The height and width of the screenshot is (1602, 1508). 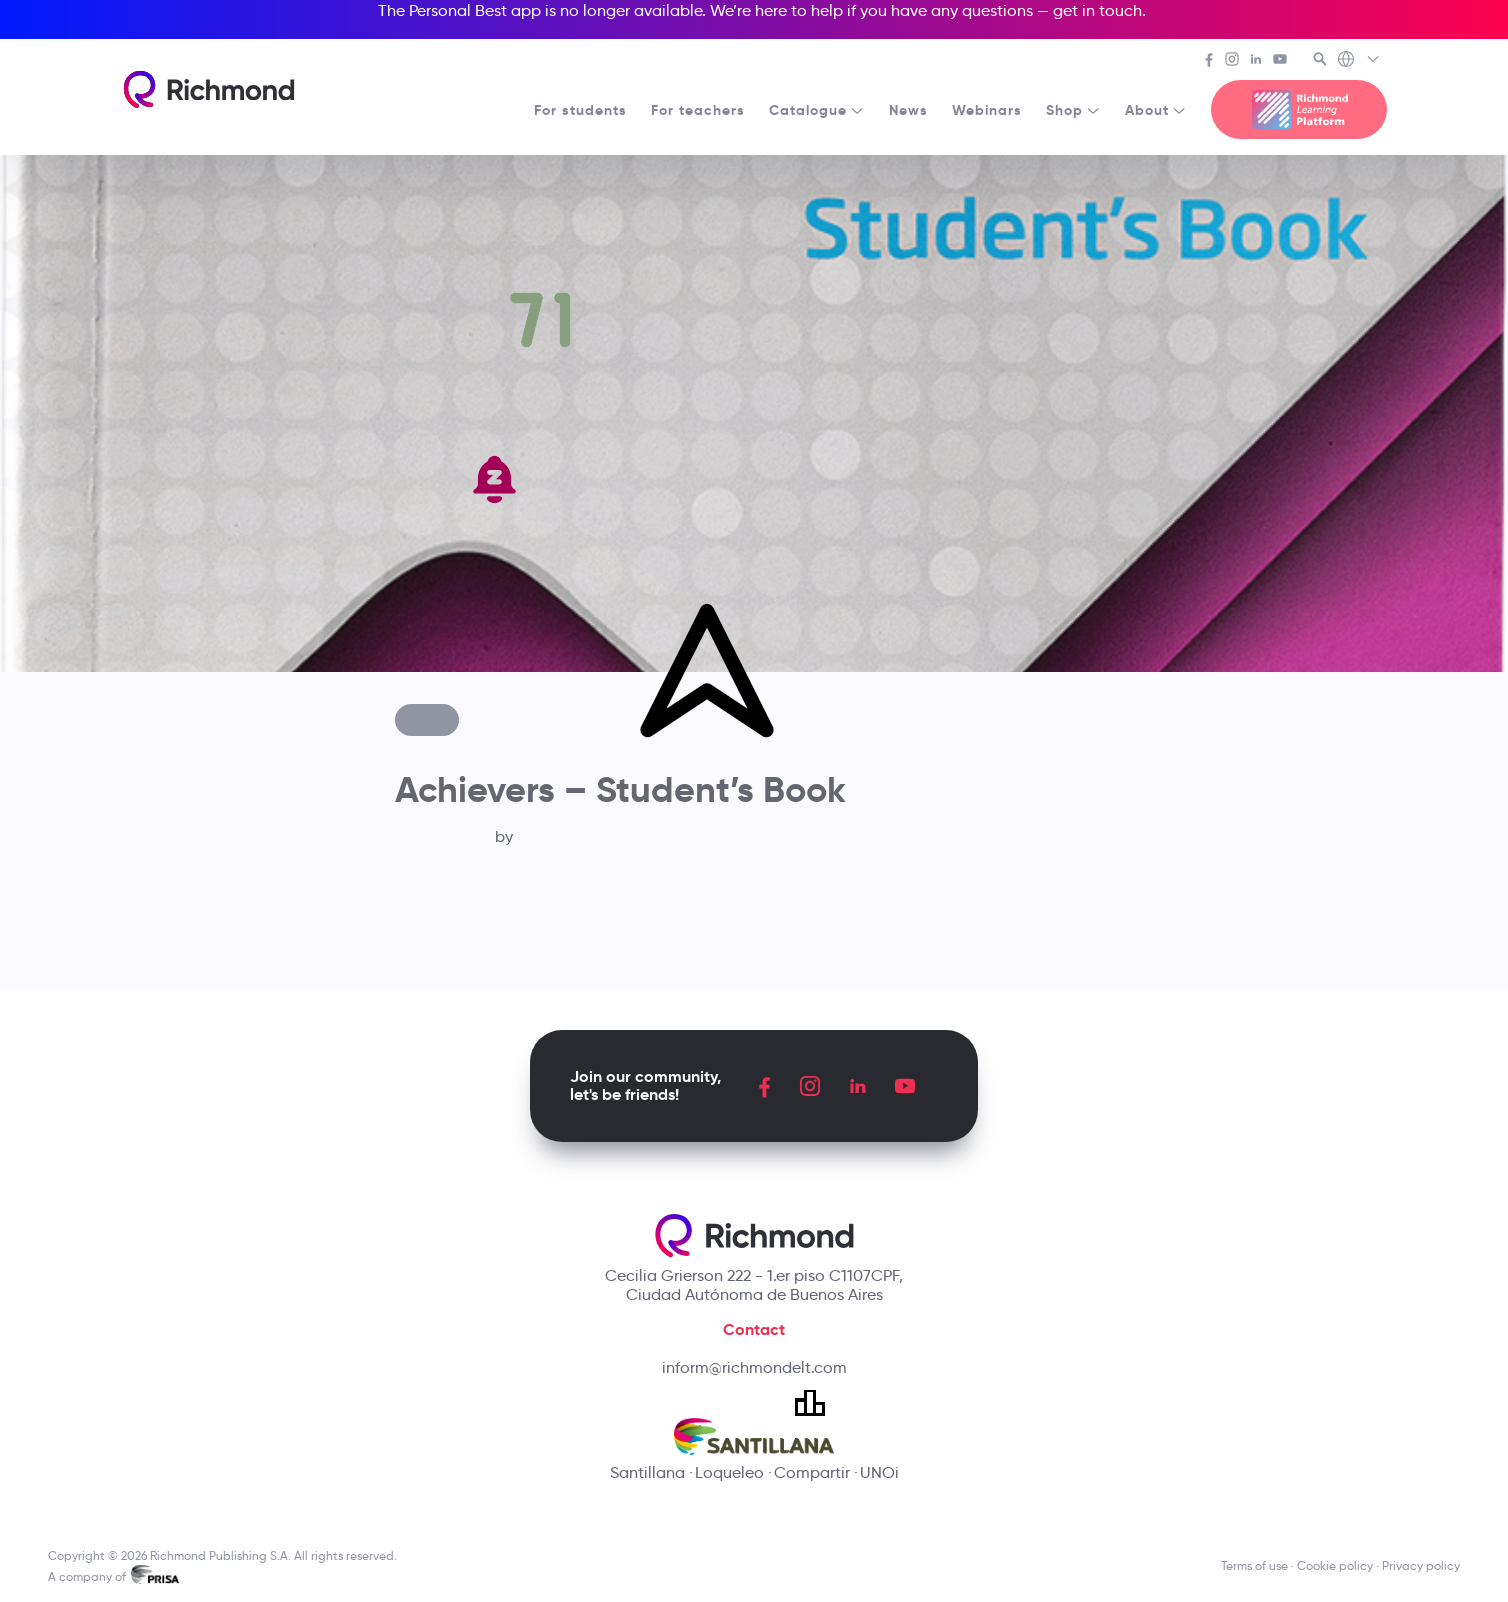 What do you see at coordinates (707, 678) in the screenshot?
I see `access navigation or directions` at bounding box center [707, 678].